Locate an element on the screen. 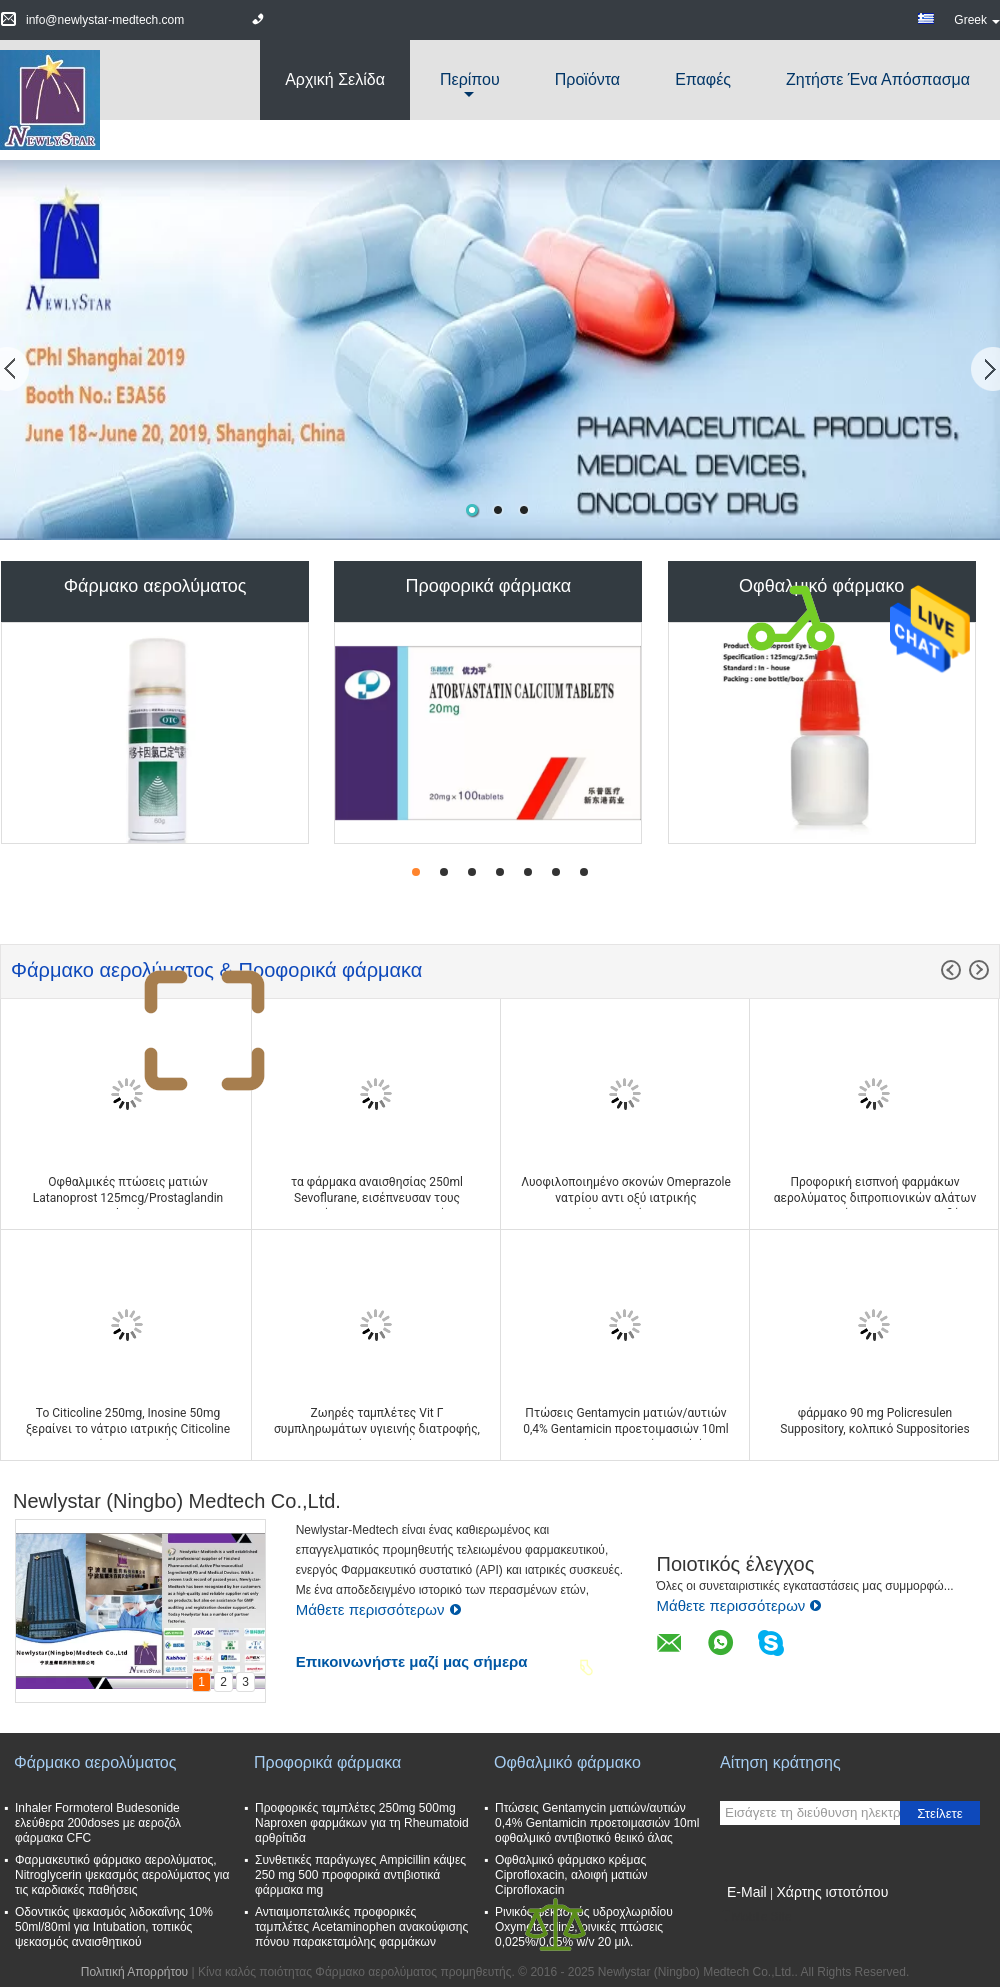 This screenshot has height=1987, width=1000. select scooter as transportation mode is located at coordinates (791, 621).